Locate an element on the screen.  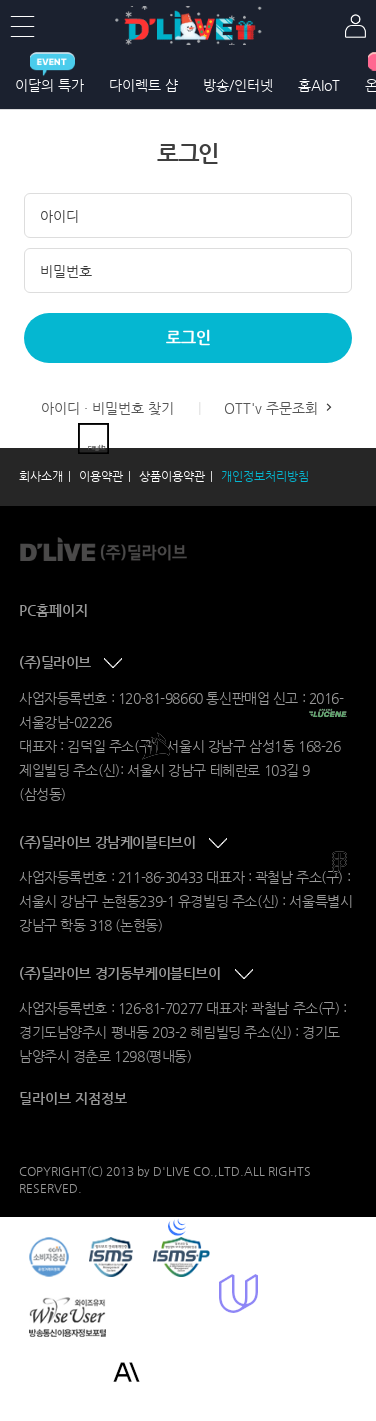
apache lucene search library logo is located at coordinates (328, 713).